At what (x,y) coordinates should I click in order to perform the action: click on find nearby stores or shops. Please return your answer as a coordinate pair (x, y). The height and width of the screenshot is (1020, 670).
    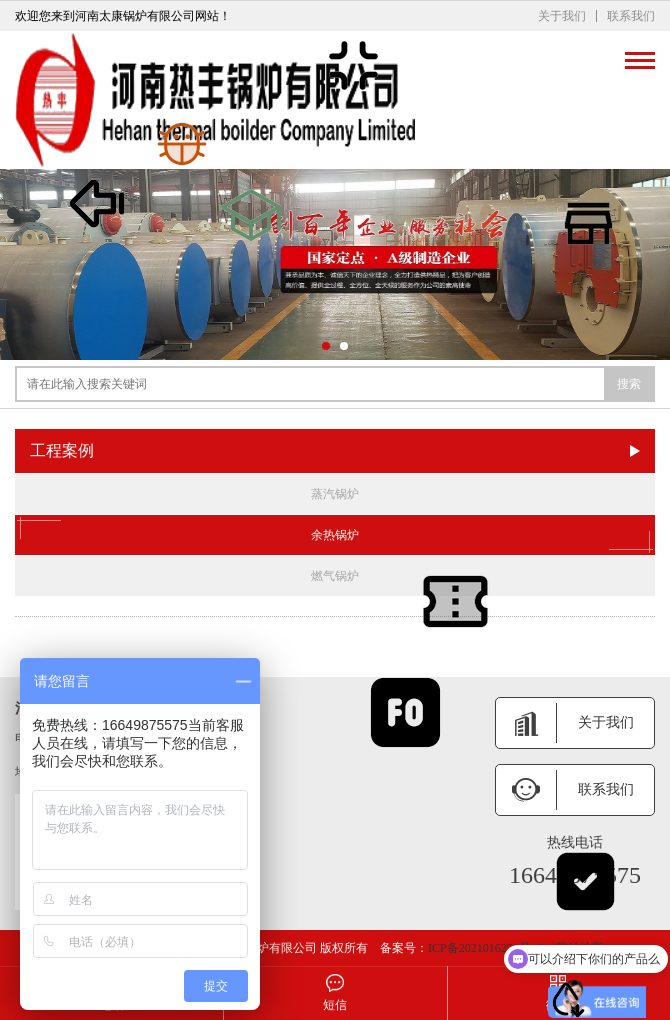
    Looking at the image, I should click on (588, 223).